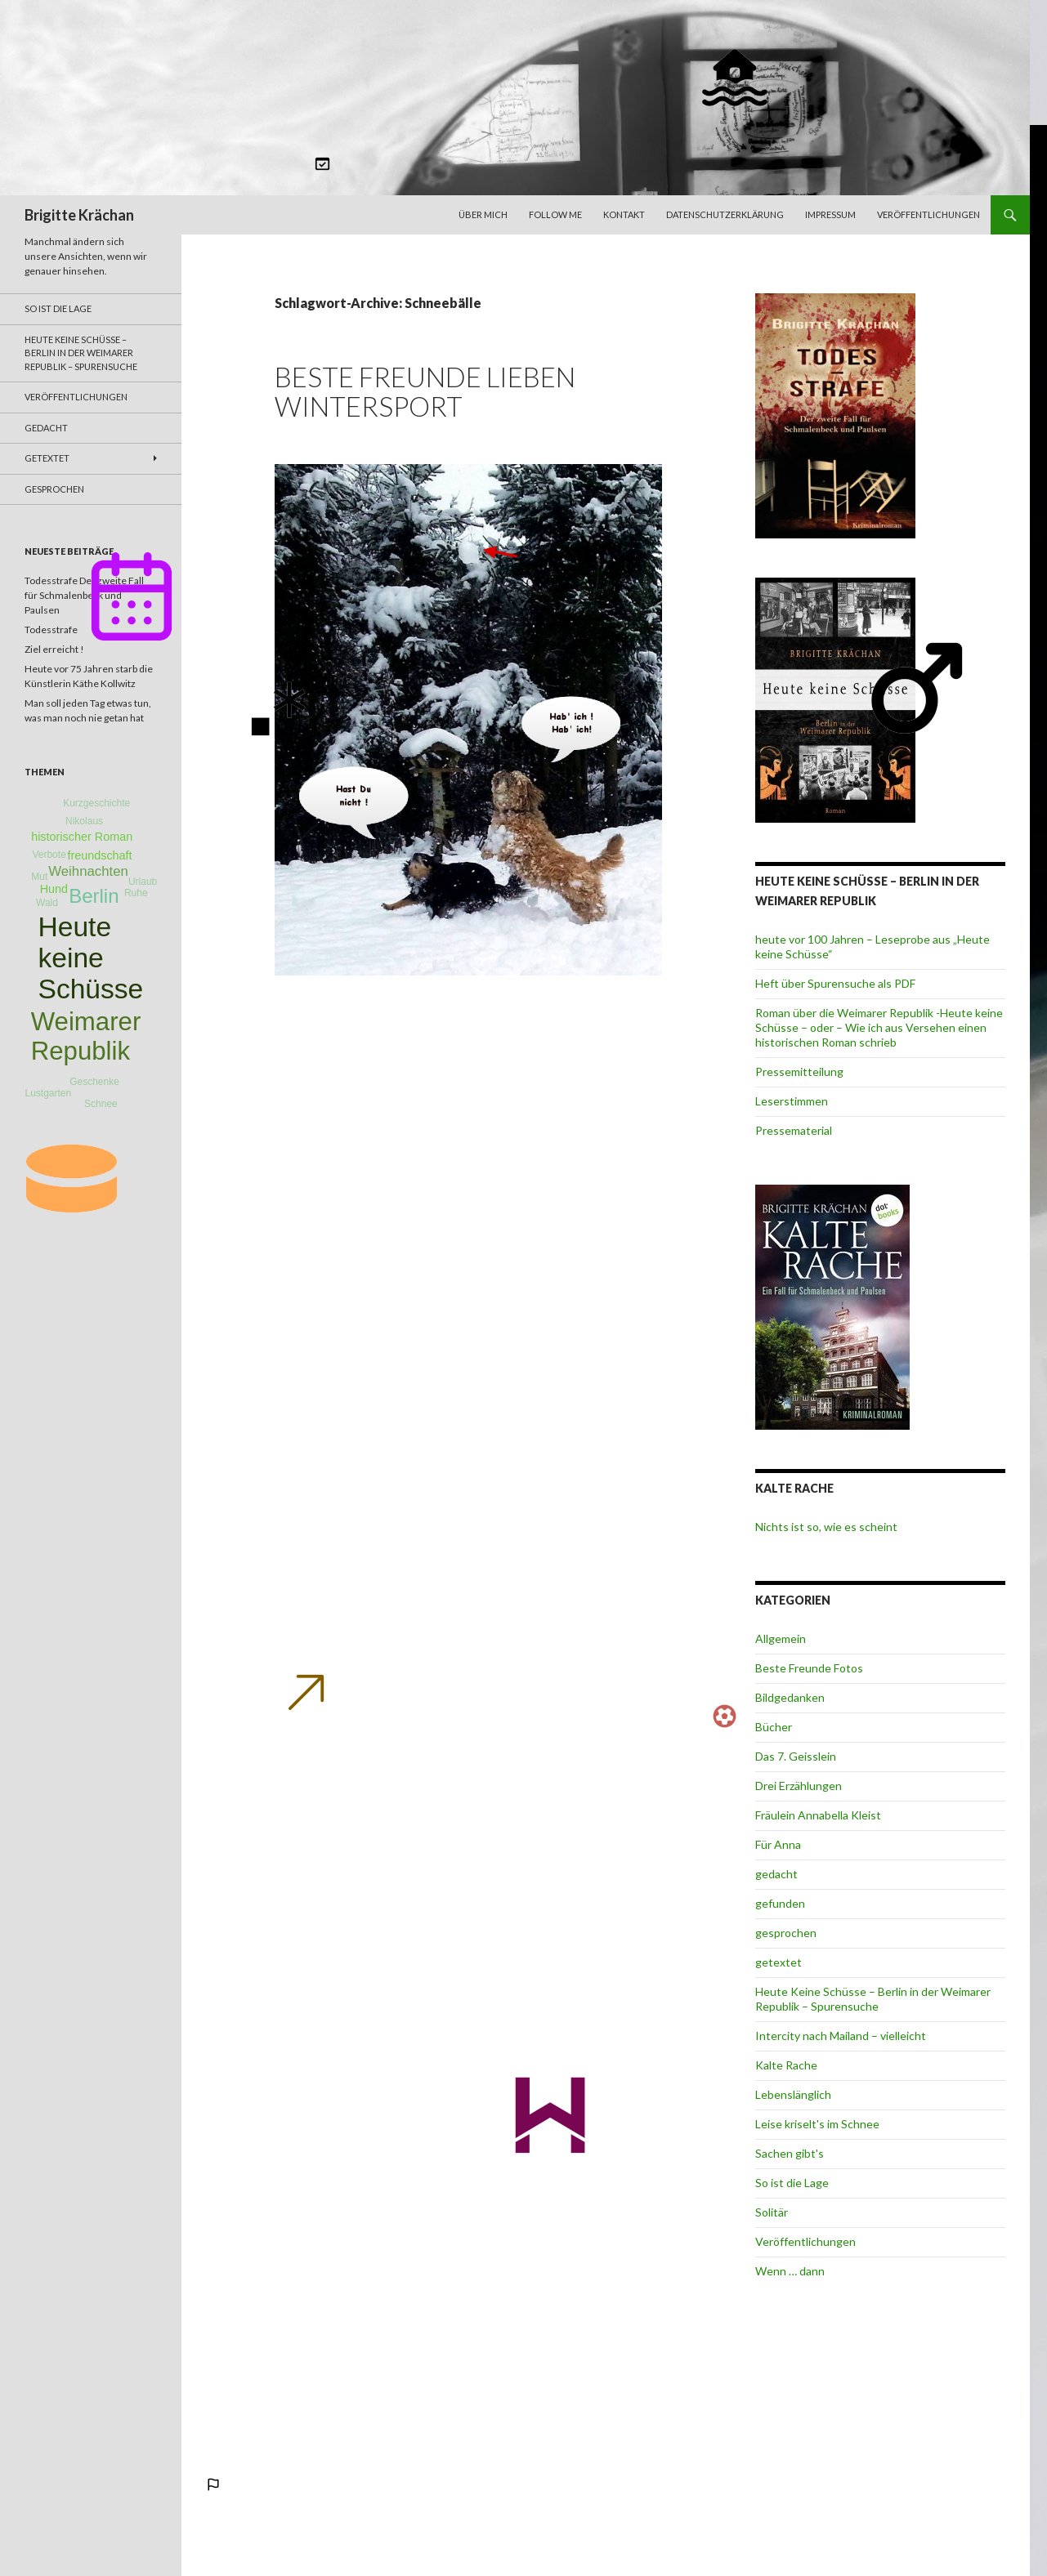  I want to click on indicates a verified domain or website, so click(322, 163).